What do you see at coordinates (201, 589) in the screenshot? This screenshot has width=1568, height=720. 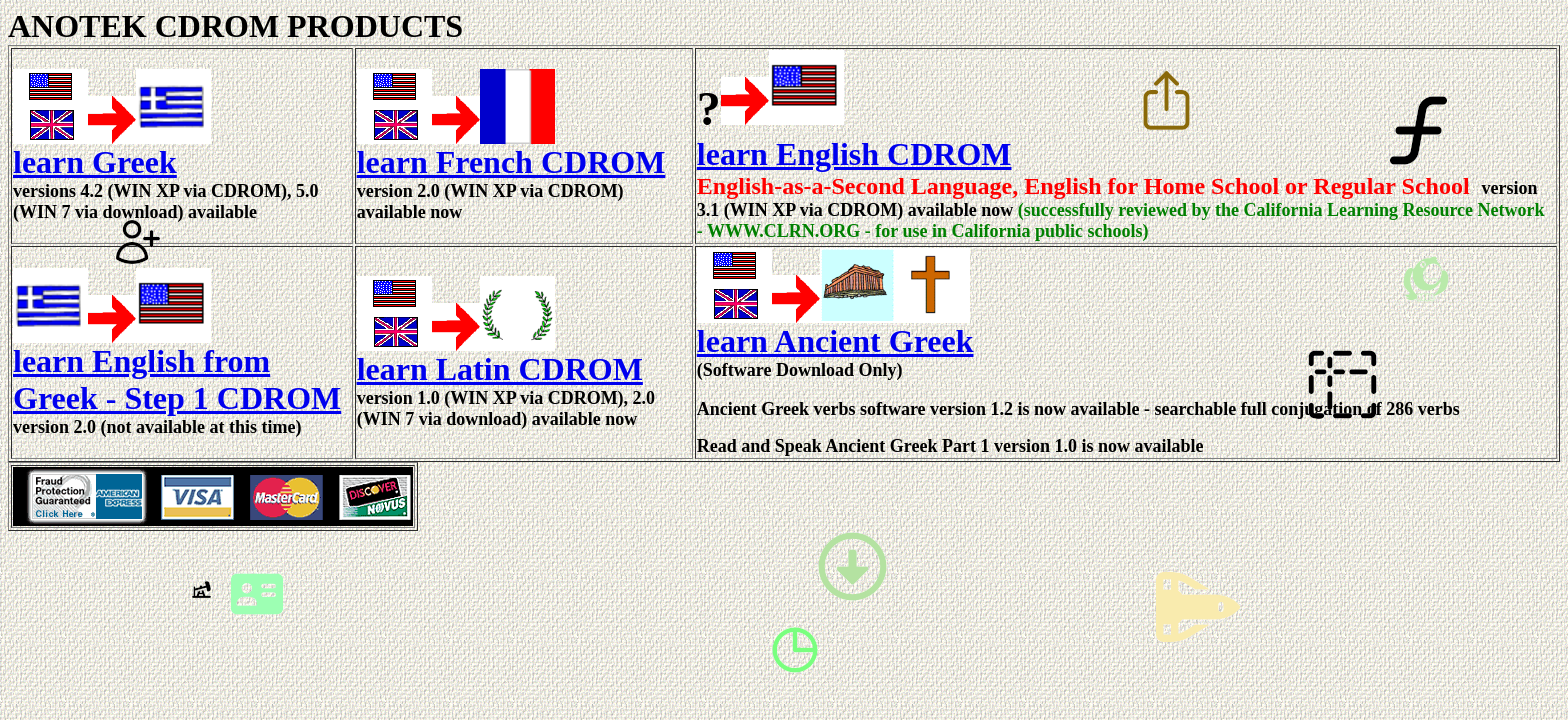 I see `represents oil and gas industry or energy sector` at bounding box center [201, 589].